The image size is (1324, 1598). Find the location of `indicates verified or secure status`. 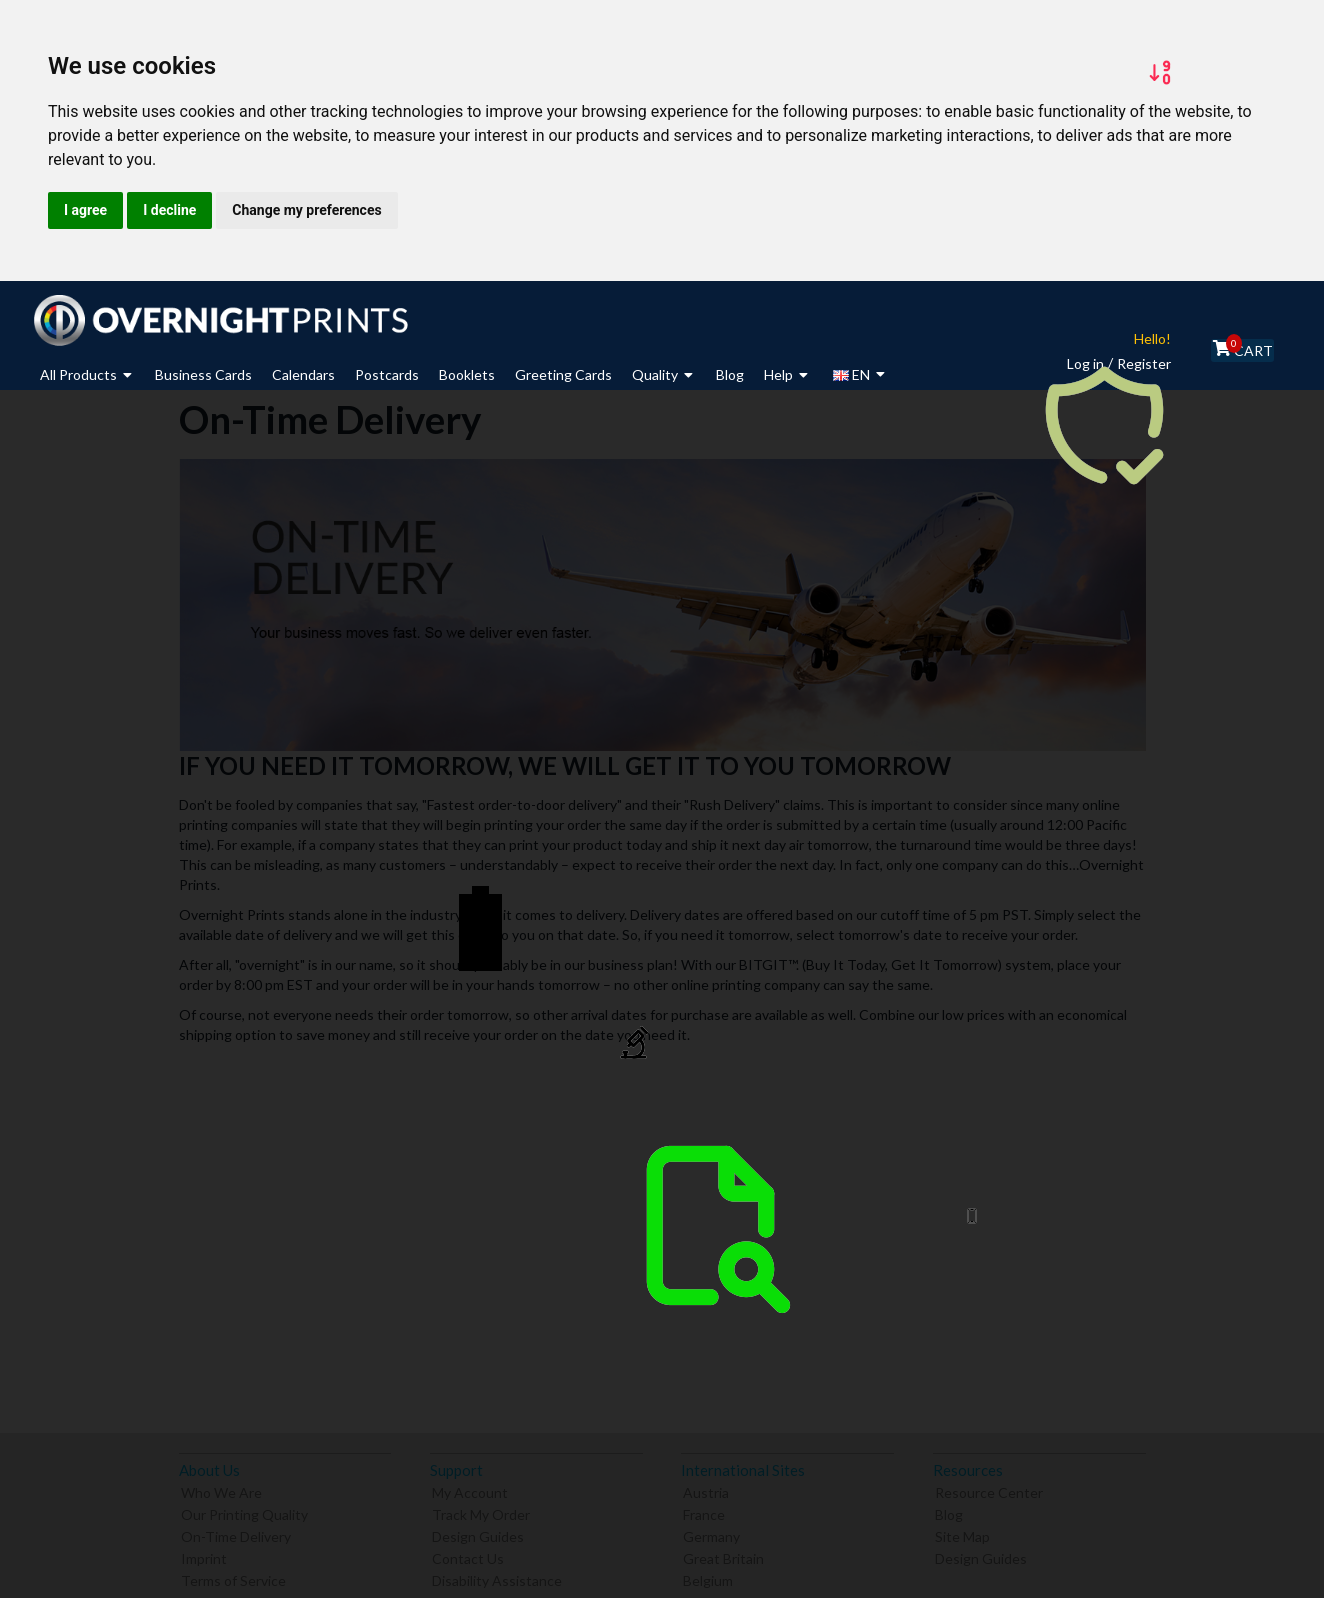

indicates verified or secure status is located at coordinates (1104, 425).